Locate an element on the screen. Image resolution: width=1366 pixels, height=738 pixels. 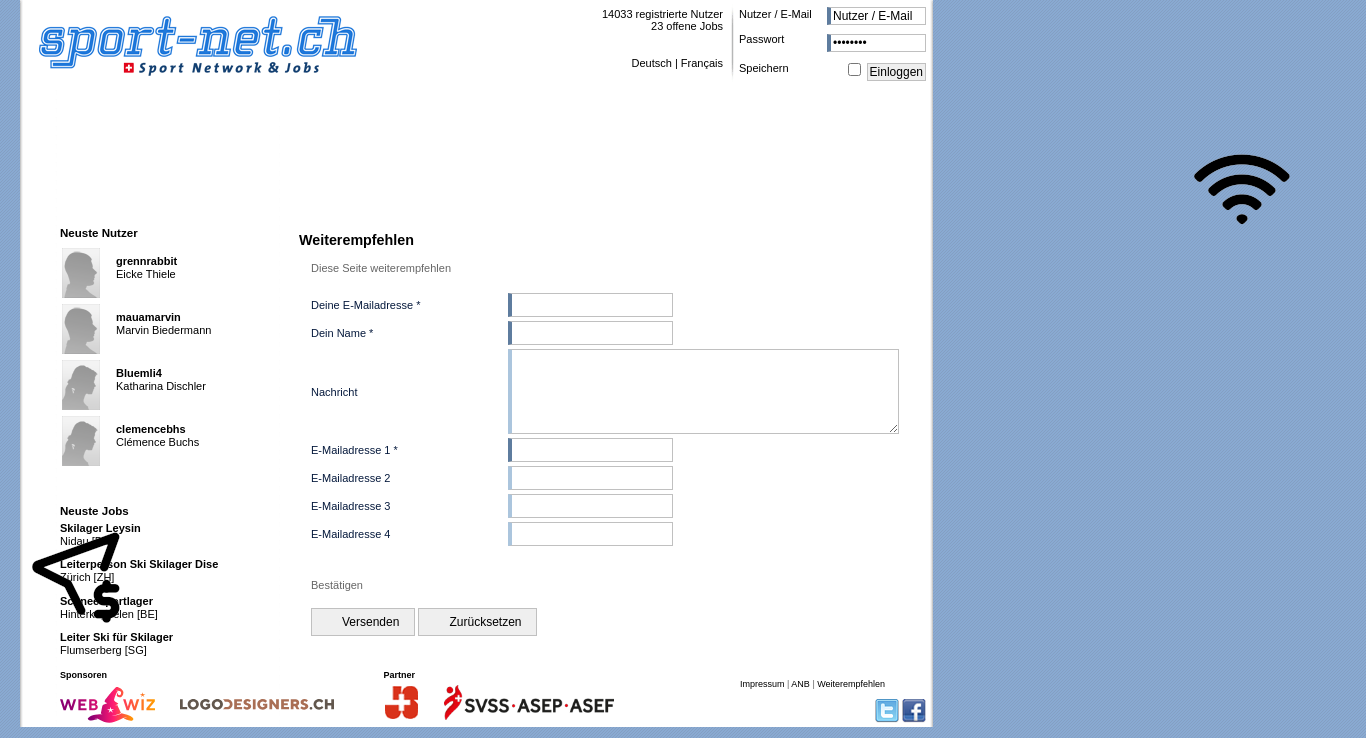
indicates active wifi connection is located at coordinates (1242, 191).